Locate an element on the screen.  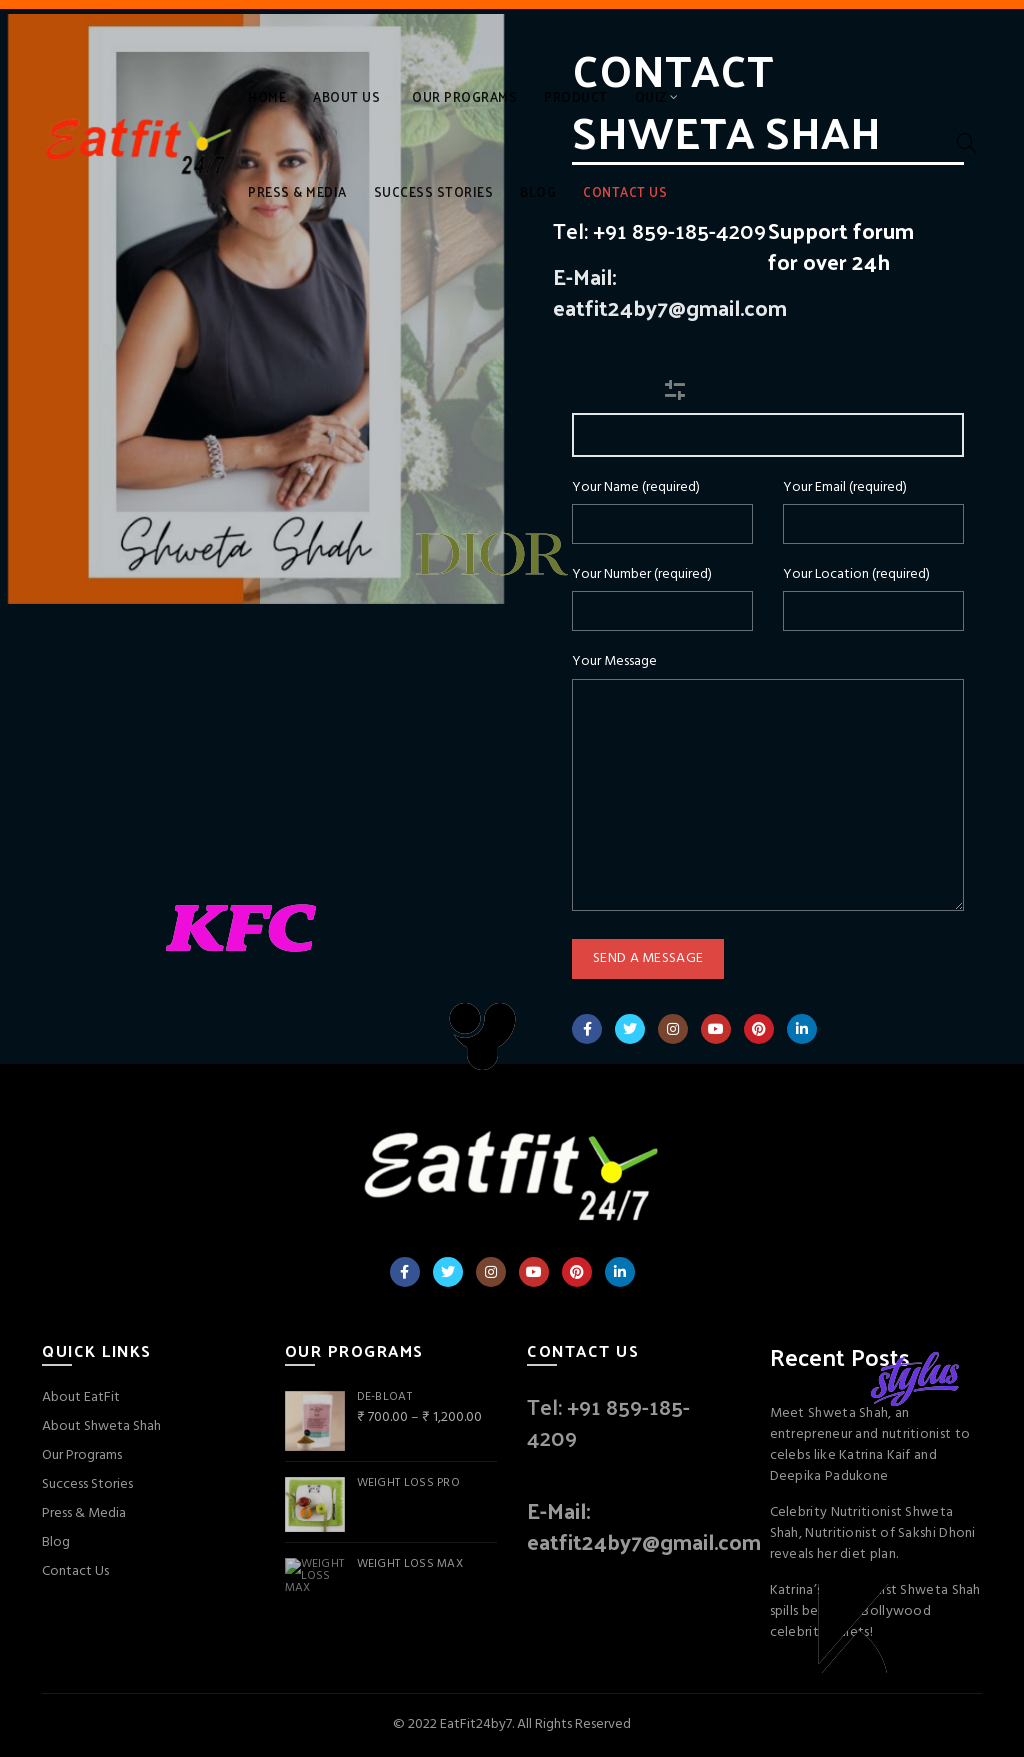
KFC brand logo is located at coordinates (241, 928).